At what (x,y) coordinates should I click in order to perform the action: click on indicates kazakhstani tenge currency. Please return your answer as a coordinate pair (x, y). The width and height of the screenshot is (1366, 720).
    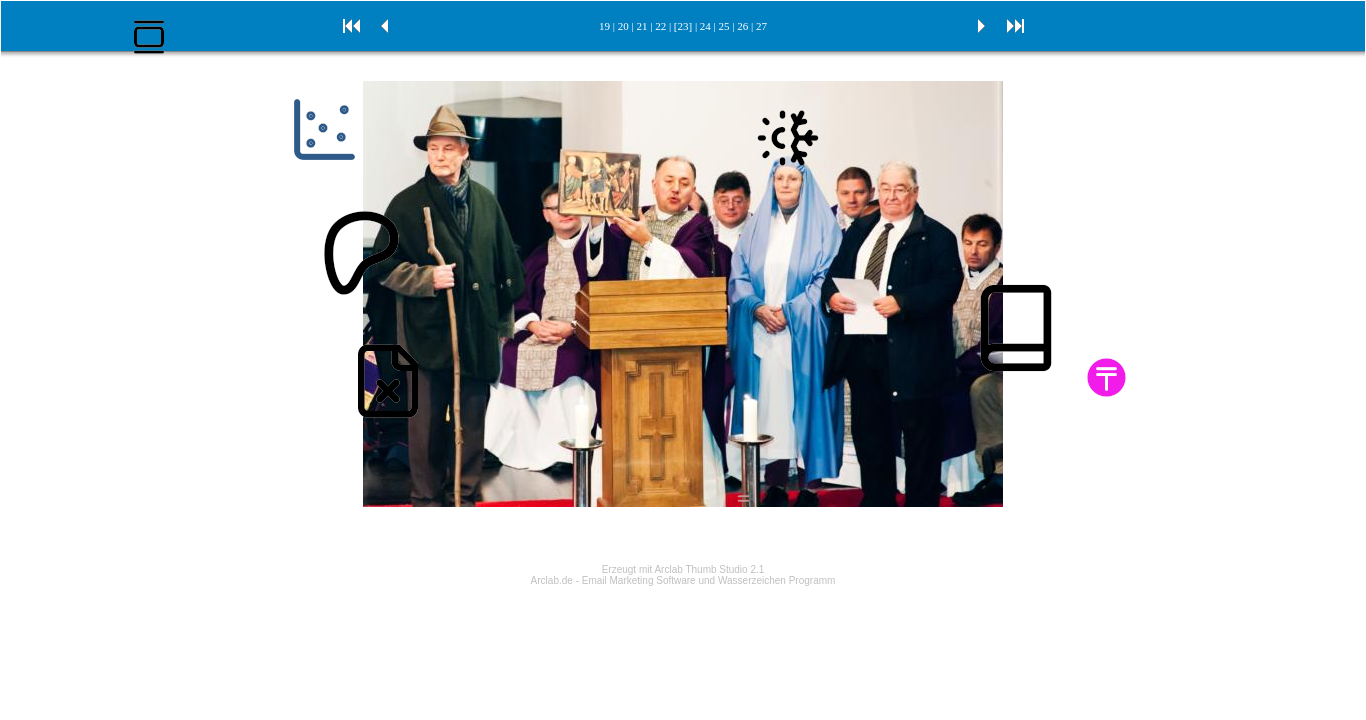
    Looking at the image, I should click on (1106, 377).